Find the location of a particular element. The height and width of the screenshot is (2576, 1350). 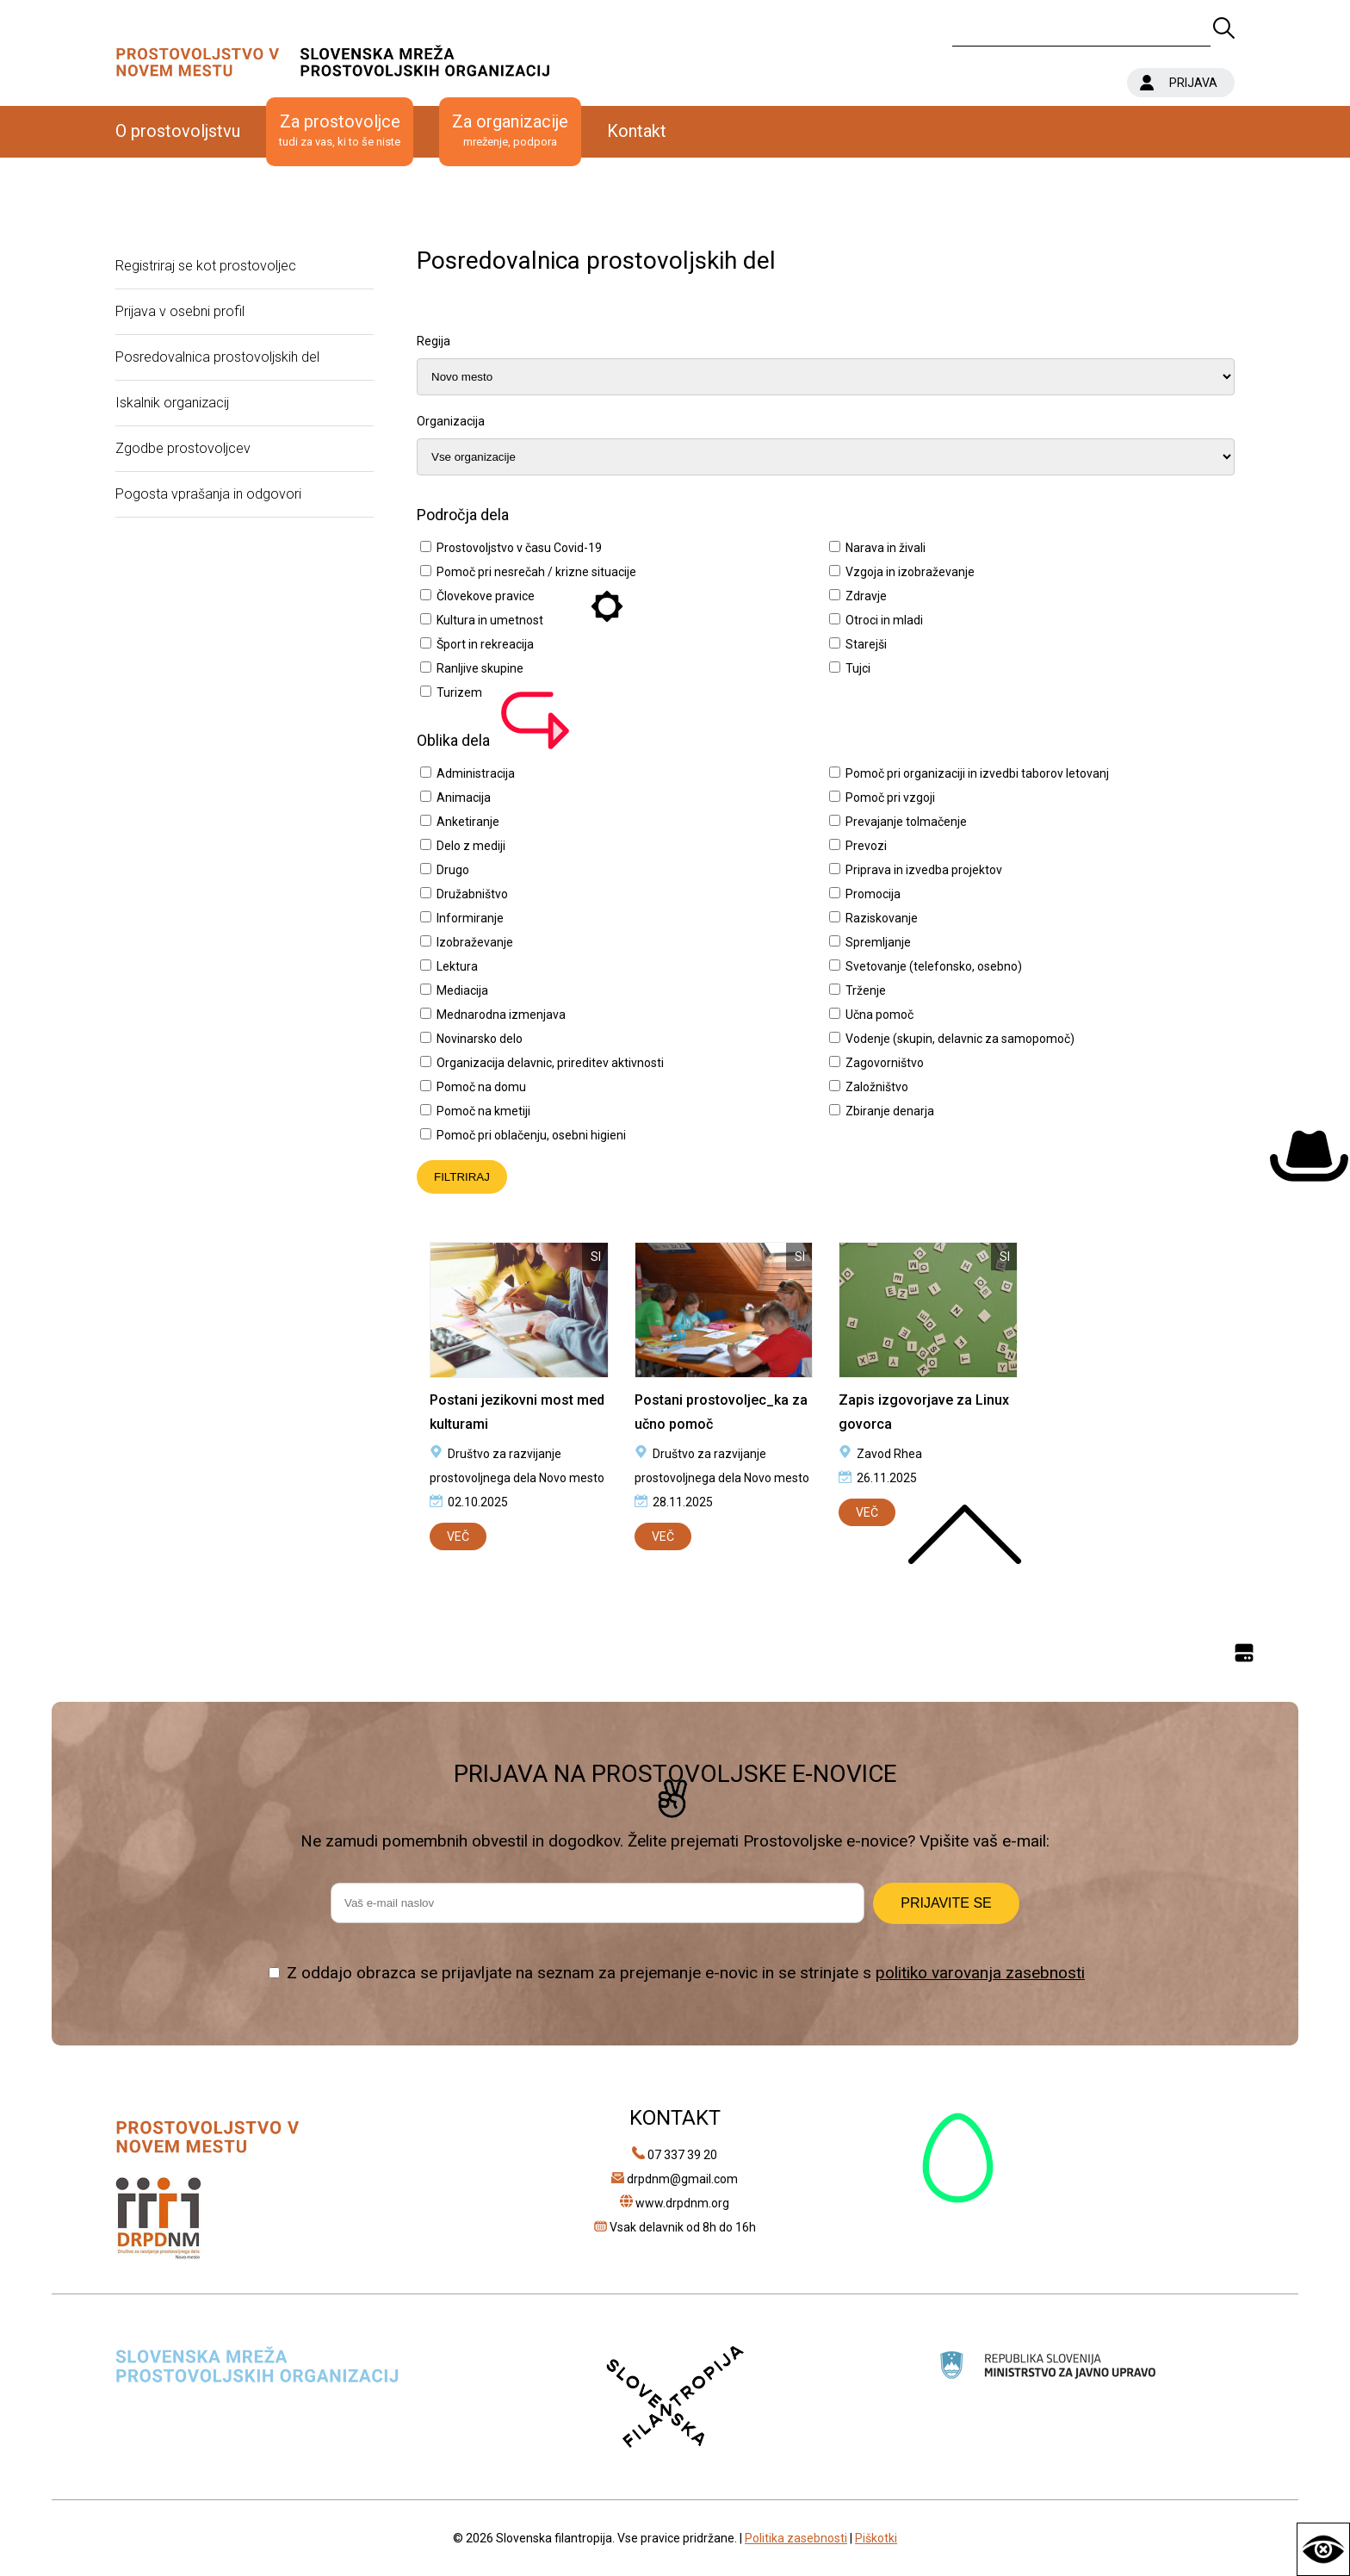

indicates egg or egg-related content is located at coordinates (957, 2157).